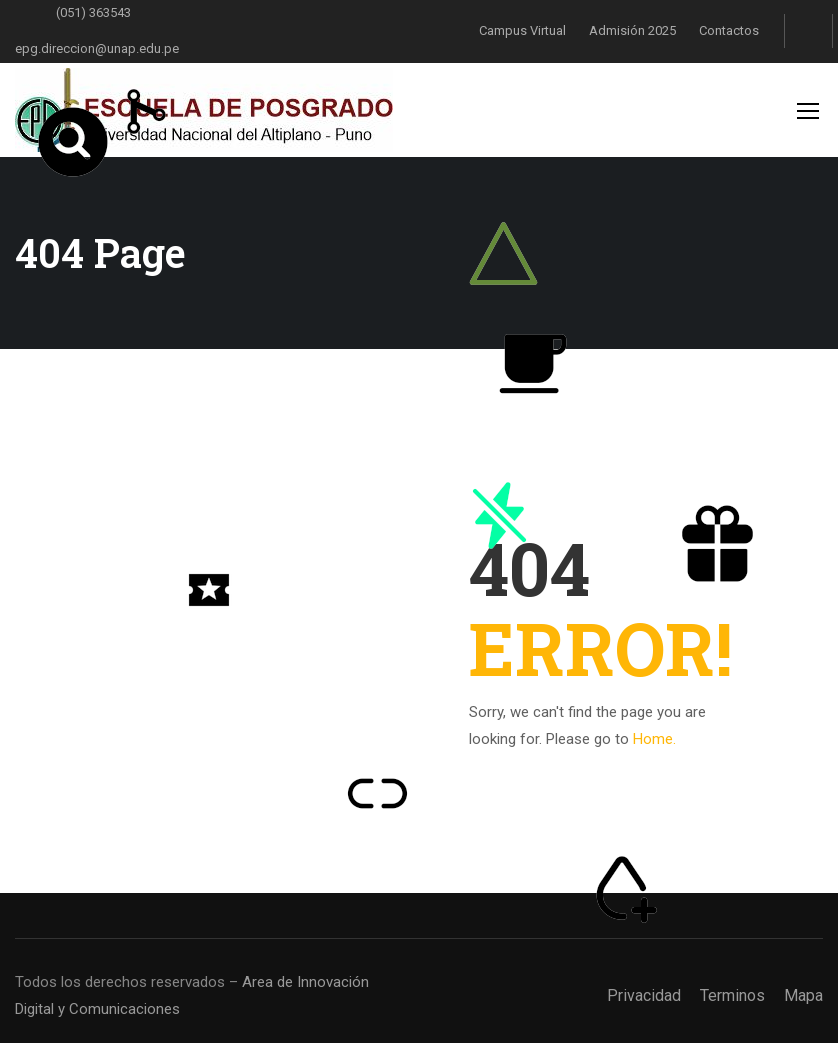  Describe the element at coordinates (146, 111) in the screenshot. I see `merge branches in version control` at that location.